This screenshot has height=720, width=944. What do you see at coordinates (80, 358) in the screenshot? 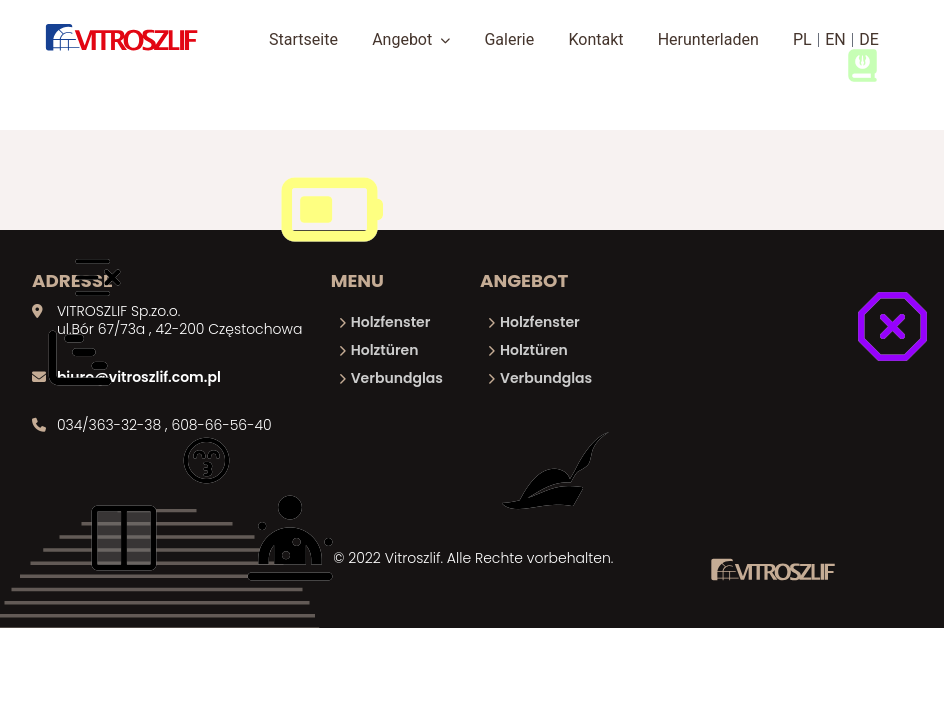
I see `view project timeline or gantt chart` at bounding box center [80, 358].